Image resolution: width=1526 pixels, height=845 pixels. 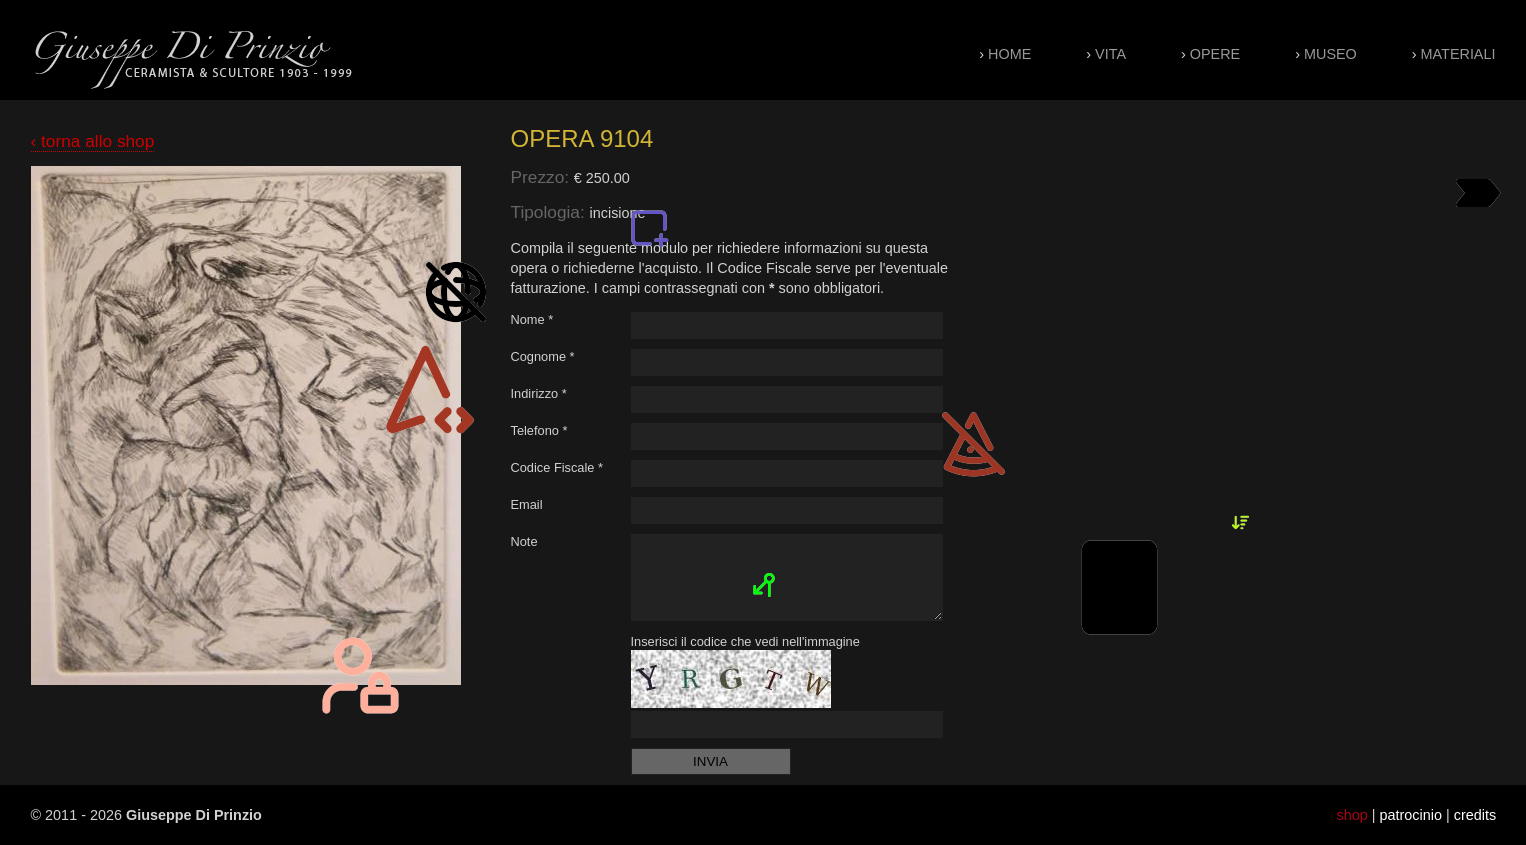 What do you see at coordinates (425, 389) in the screenshot?
I see `access navigation code or routing scripts` at bounding box center [425, 389].